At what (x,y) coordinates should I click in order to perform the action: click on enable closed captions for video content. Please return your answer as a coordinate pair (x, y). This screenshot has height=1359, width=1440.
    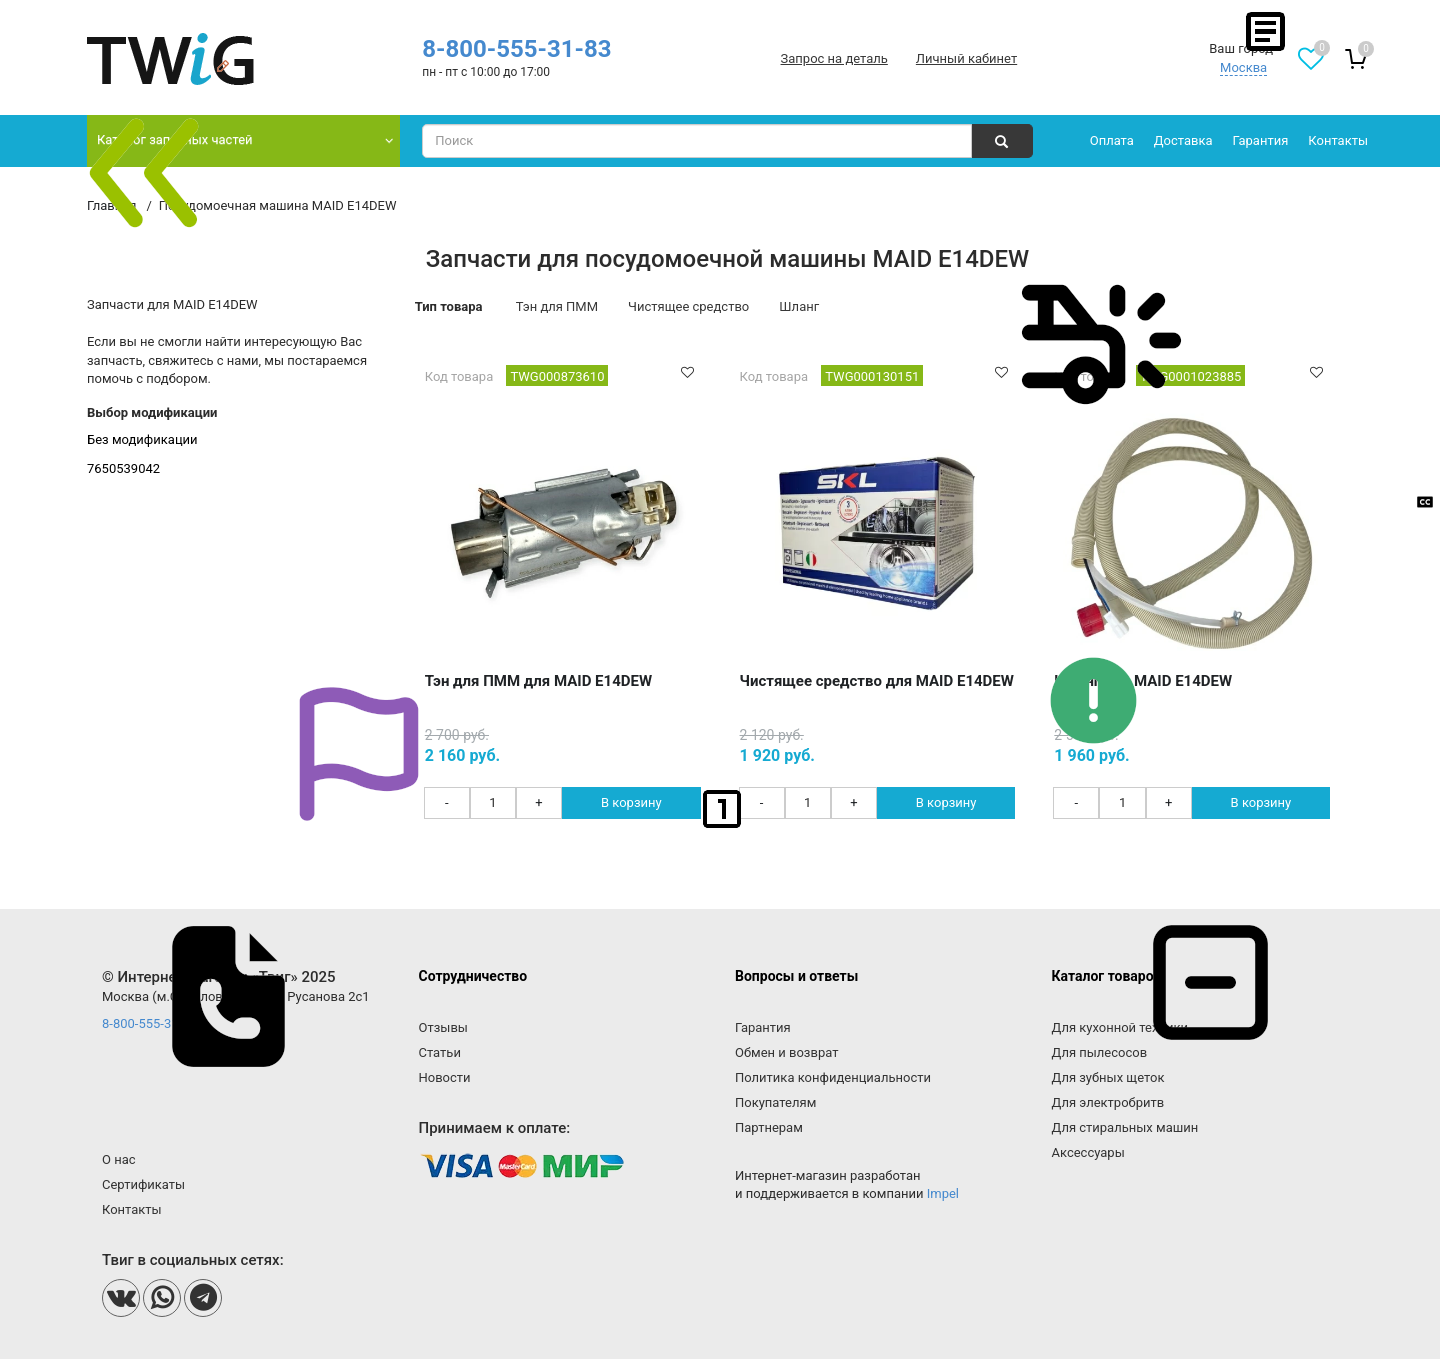
    Looking at the image, I should click on (1425, 502).